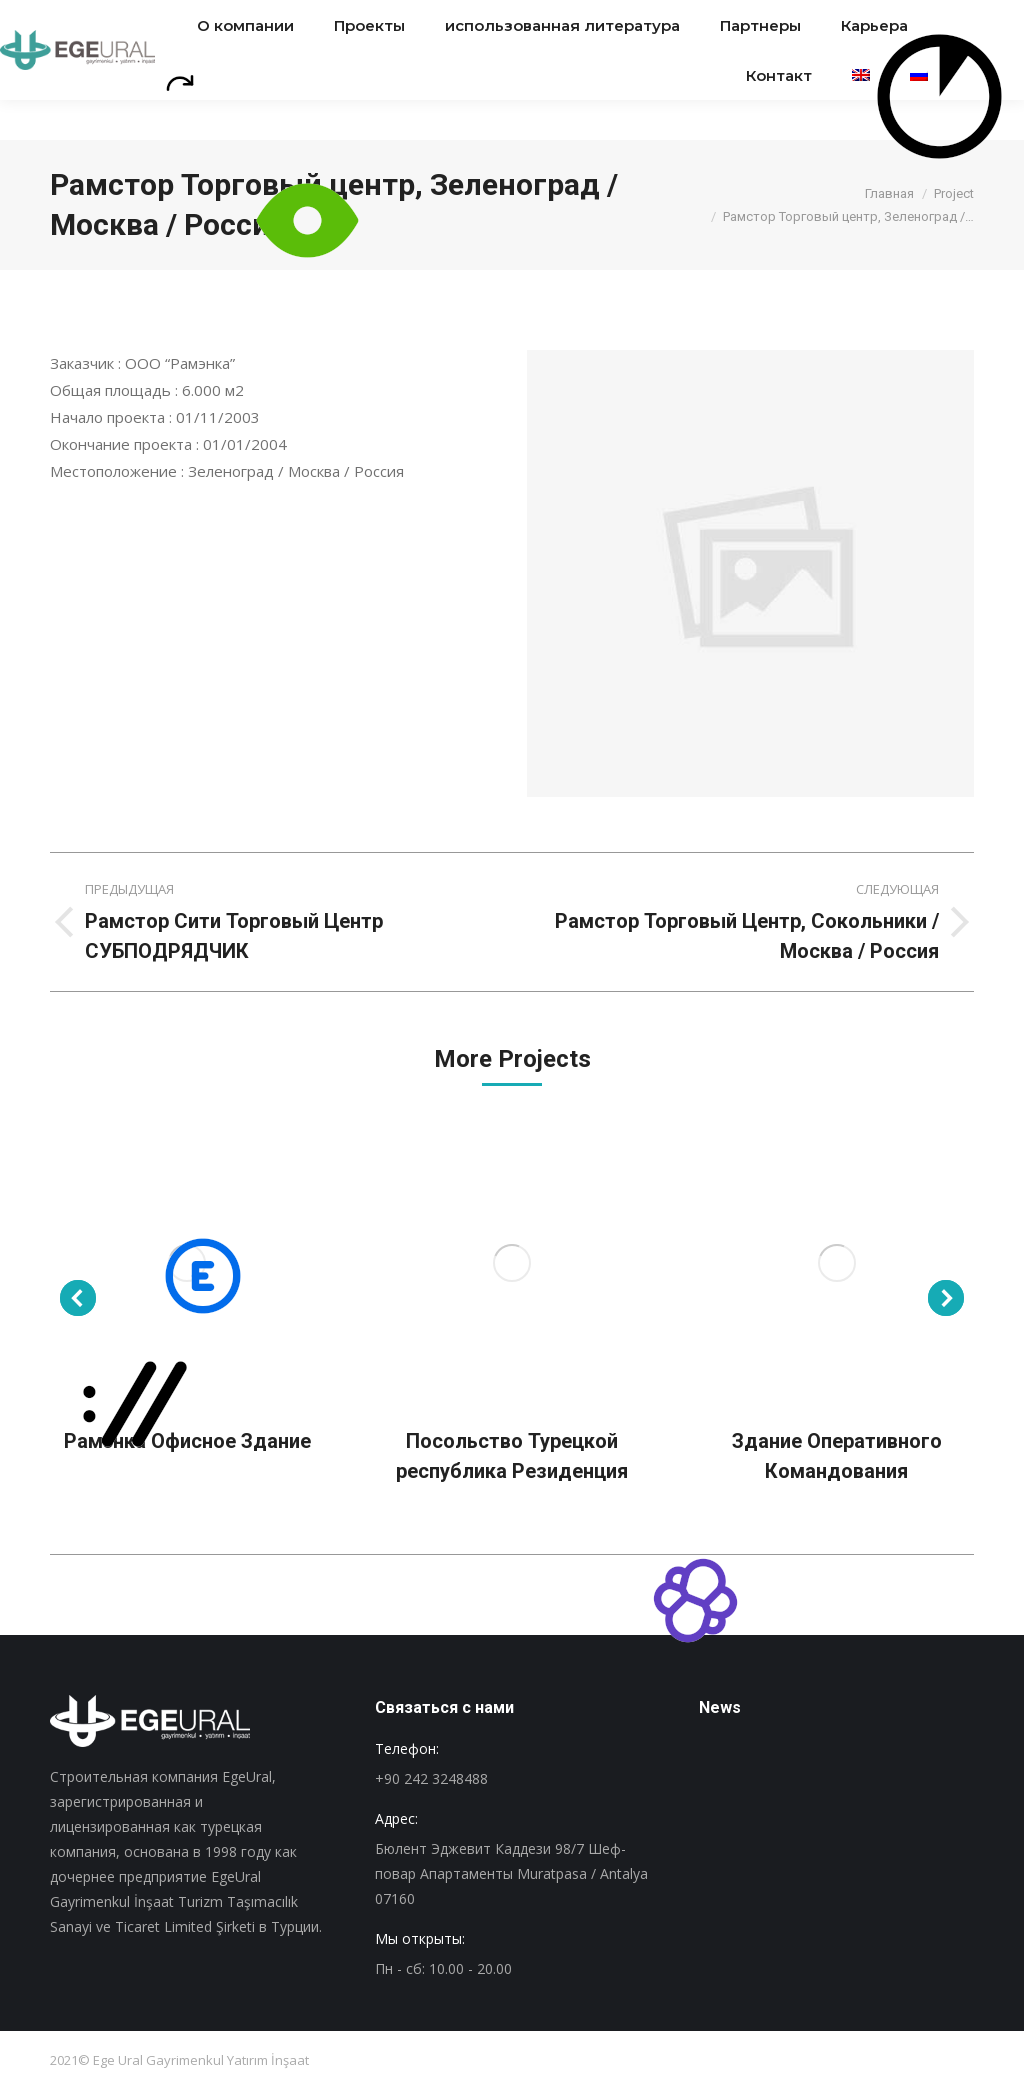  Describe the element at coordinates (307, 220) in the screenshot. I see `view or preview content` at that location.